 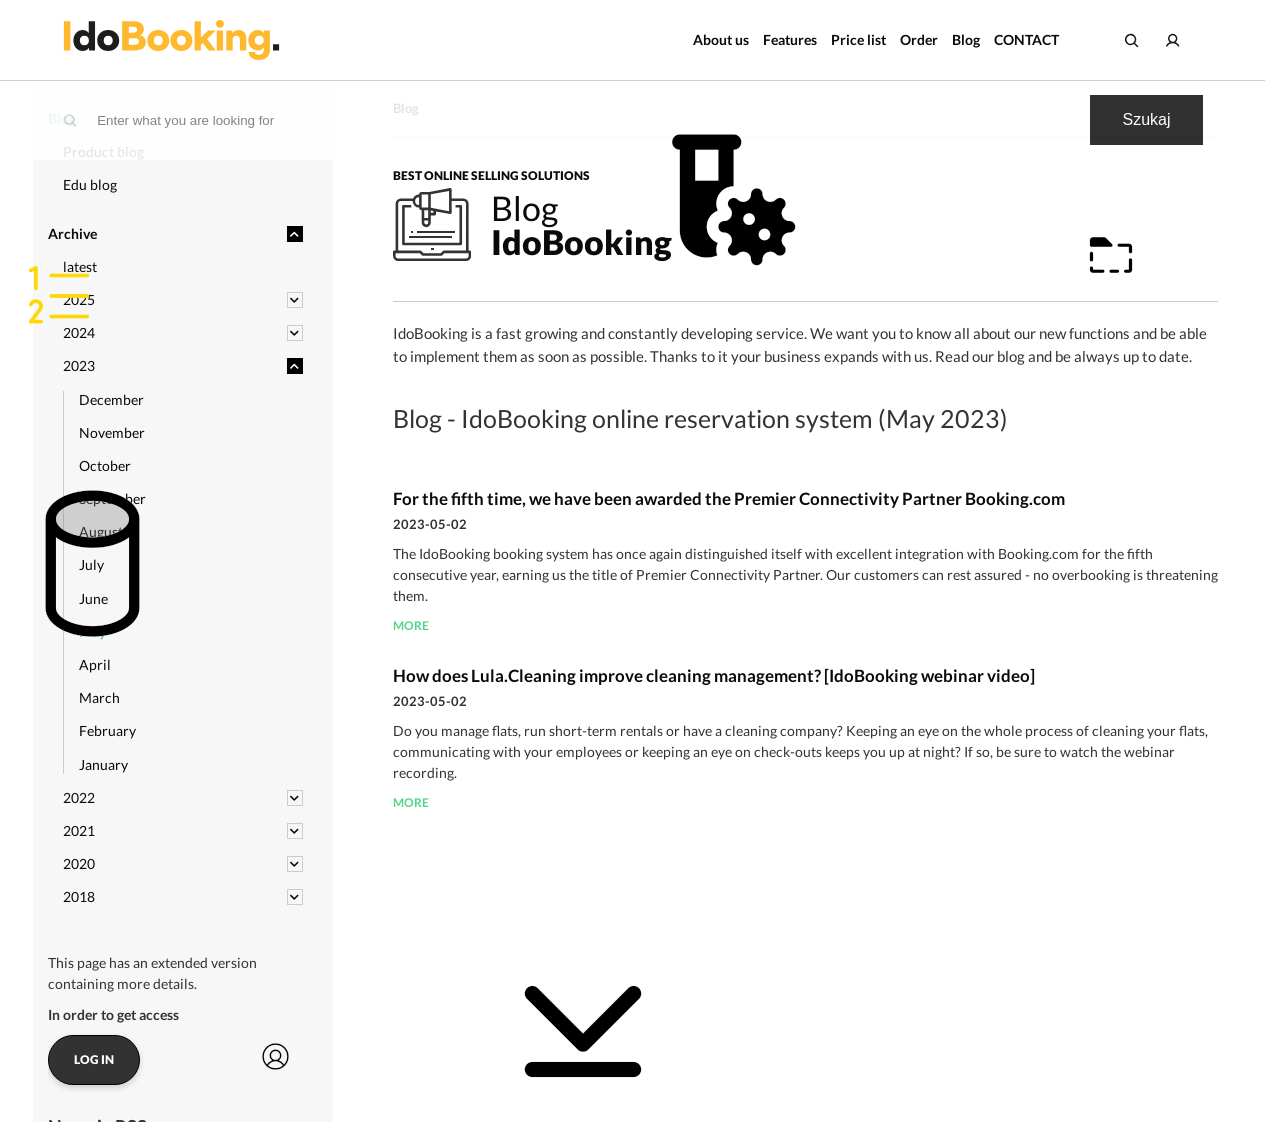 What do you see at coordinates (1111, 255) in the screenshot?
I see `create a new folder` at bounding box center [1111, 255].